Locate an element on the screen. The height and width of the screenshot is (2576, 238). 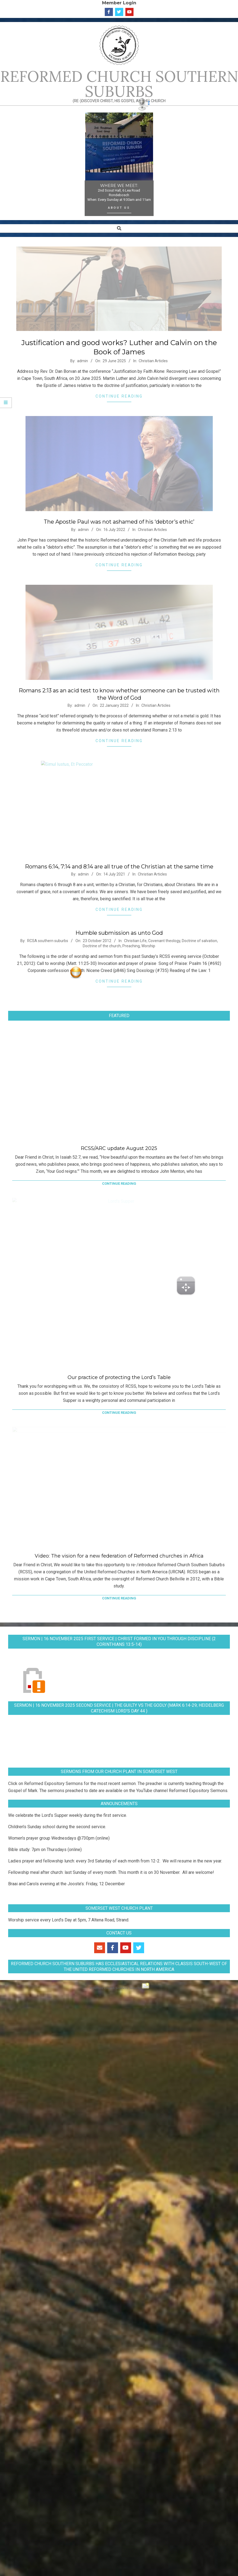
microphone input at medium sensitivity level is located at coordinates (144, 104).